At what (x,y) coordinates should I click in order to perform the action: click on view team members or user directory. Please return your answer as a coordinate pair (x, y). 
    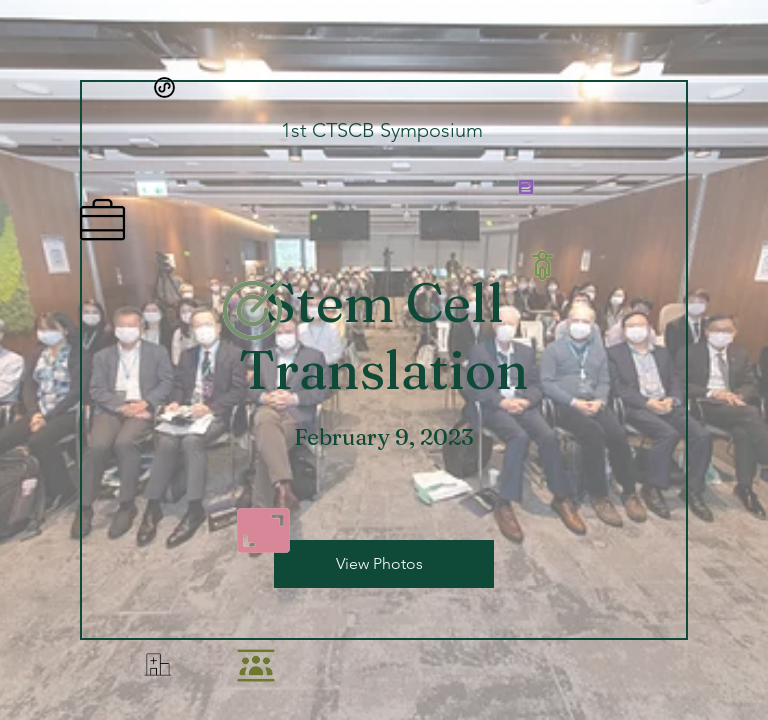
    Looking at the image, I should click on (256, 665).